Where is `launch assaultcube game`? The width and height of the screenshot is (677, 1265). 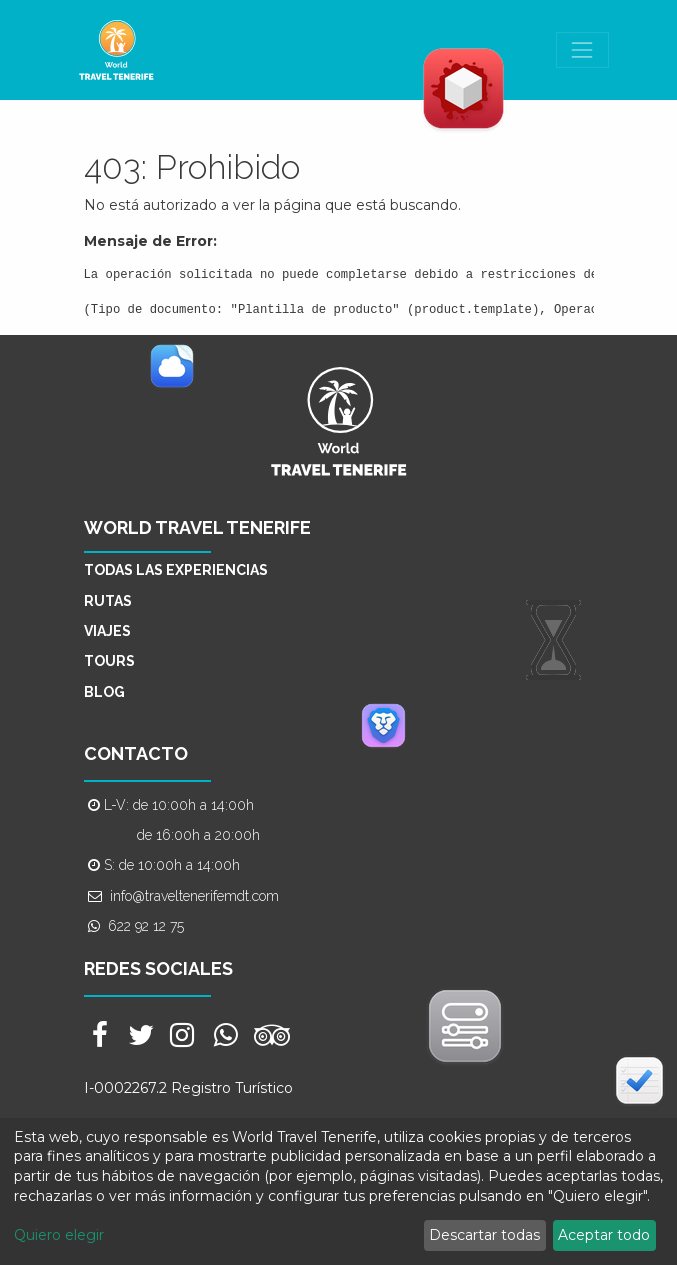
launch assaultcube game is located at coordinates (463, 88).